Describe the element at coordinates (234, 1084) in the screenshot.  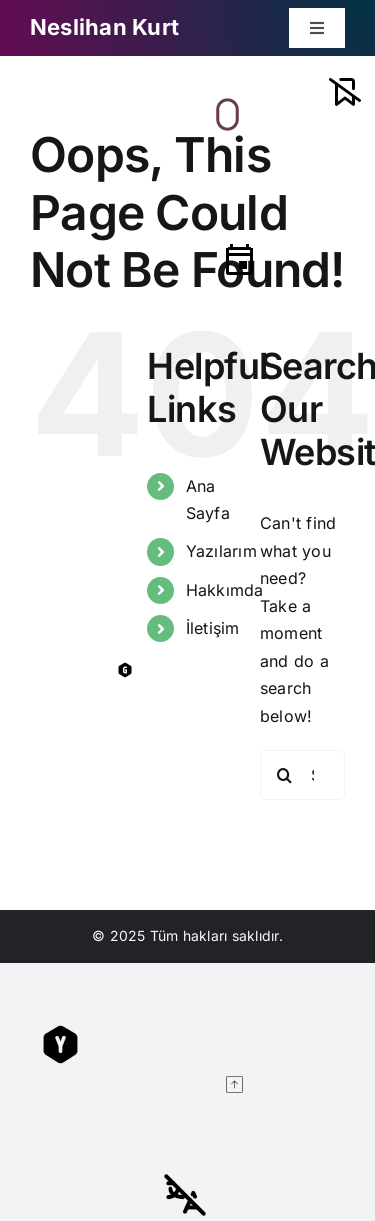
I see `upload a file or document` at that location.